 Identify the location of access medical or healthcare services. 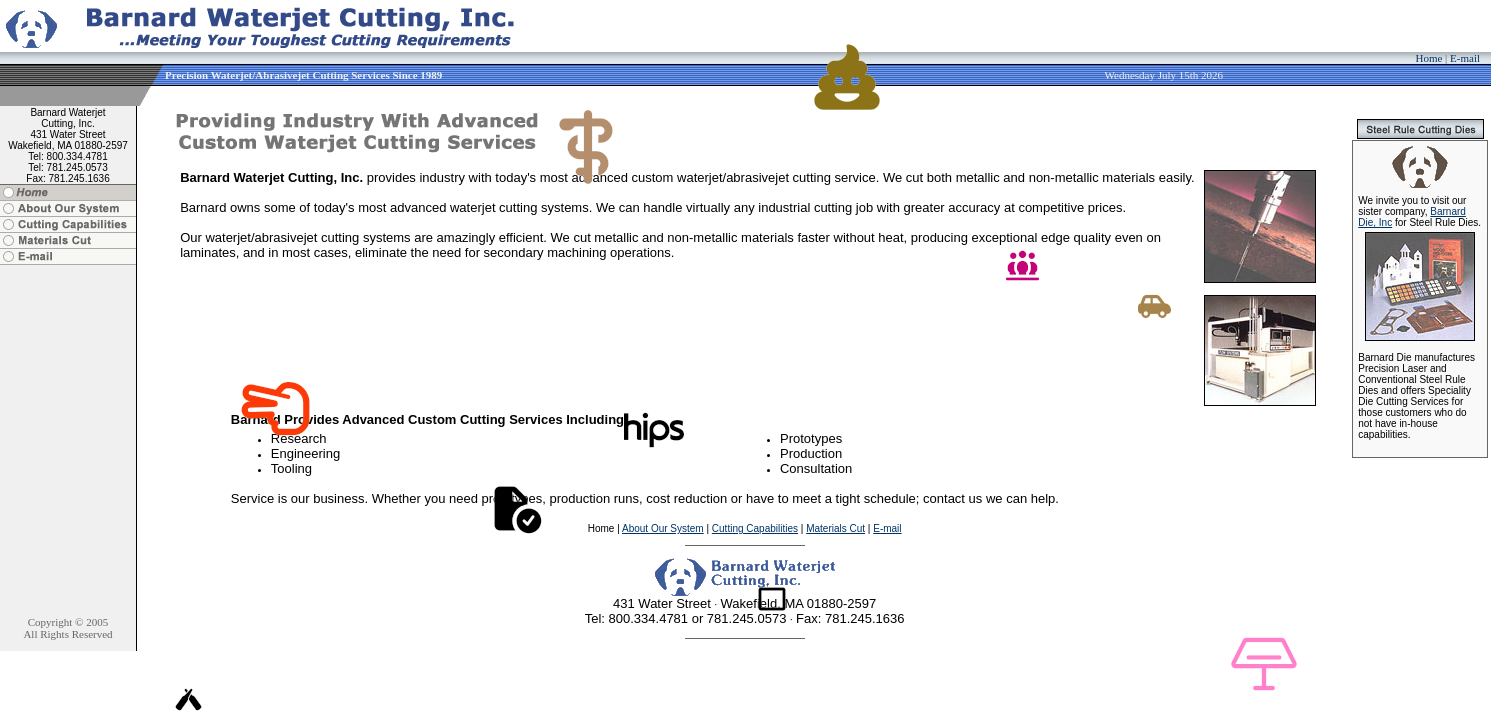
(588, 147).